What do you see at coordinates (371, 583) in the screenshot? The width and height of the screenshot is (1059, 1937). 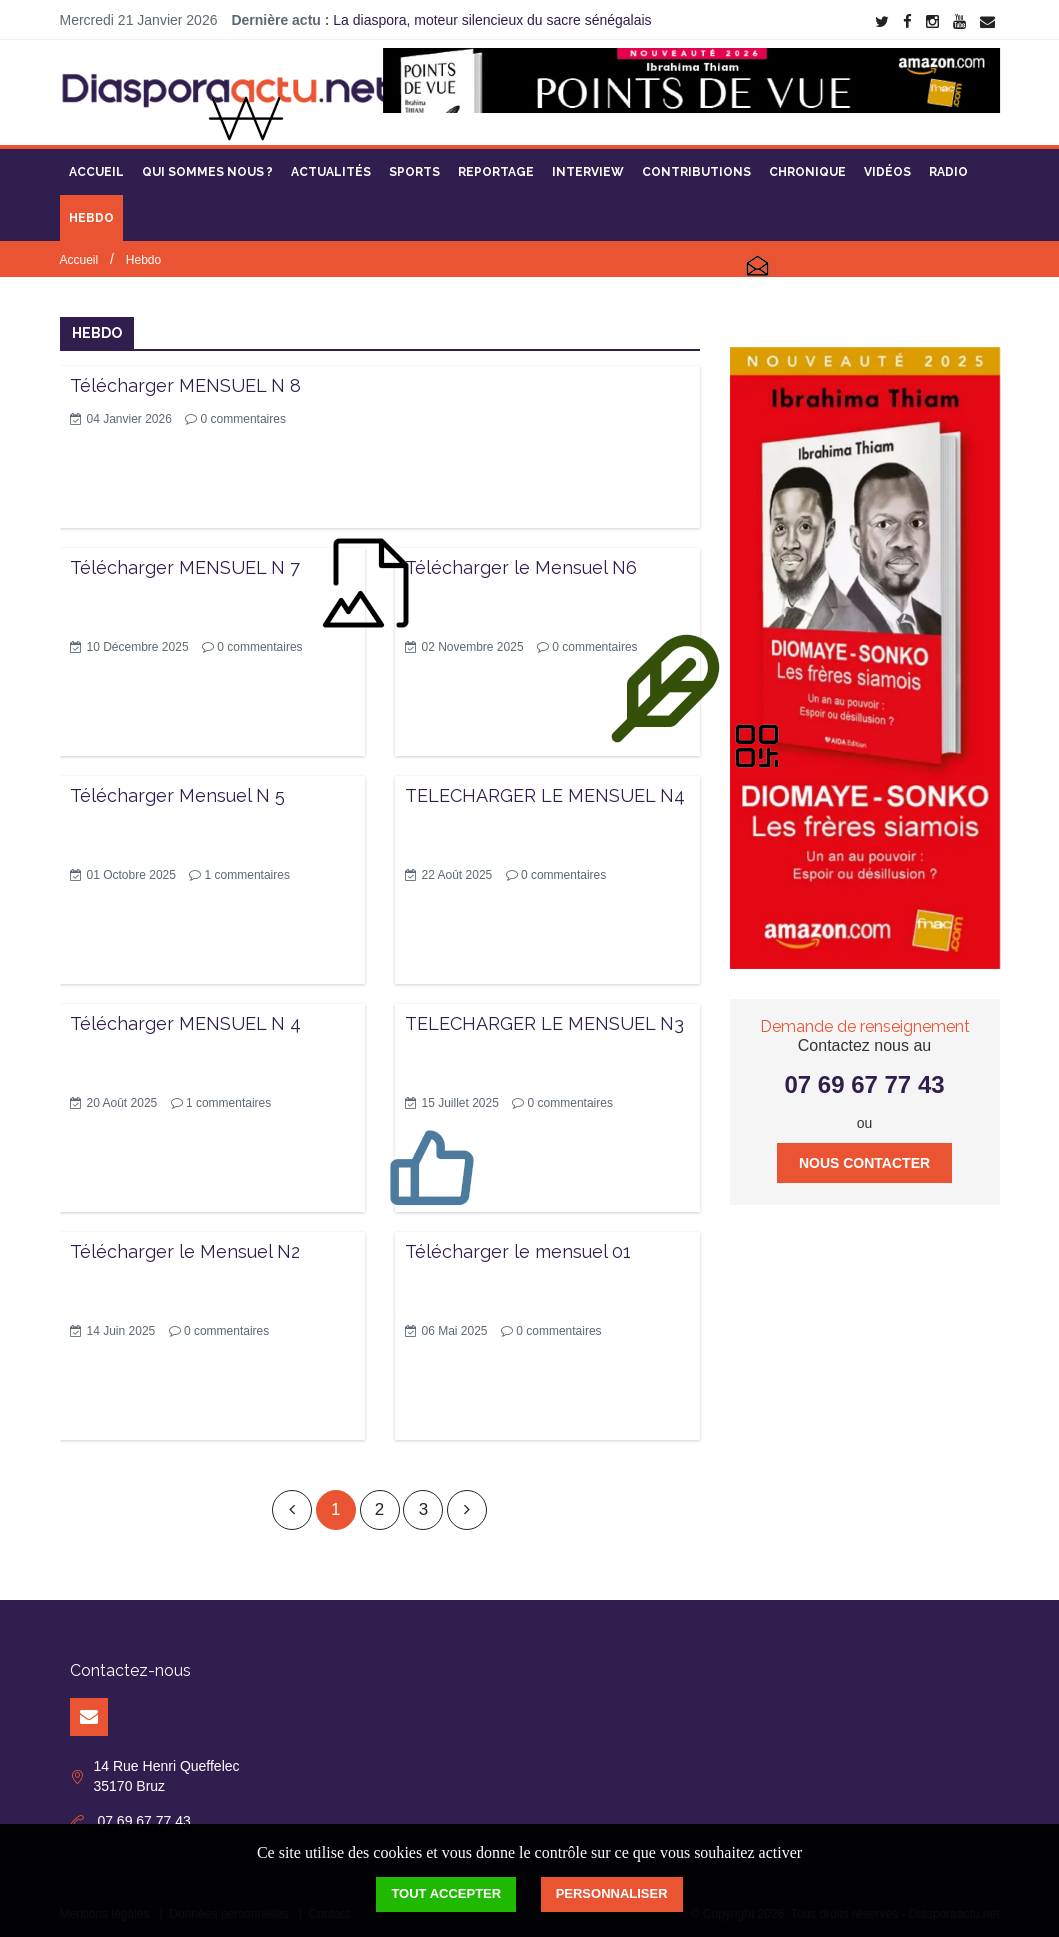 I see `view image file` at bounding box center [371, 583].